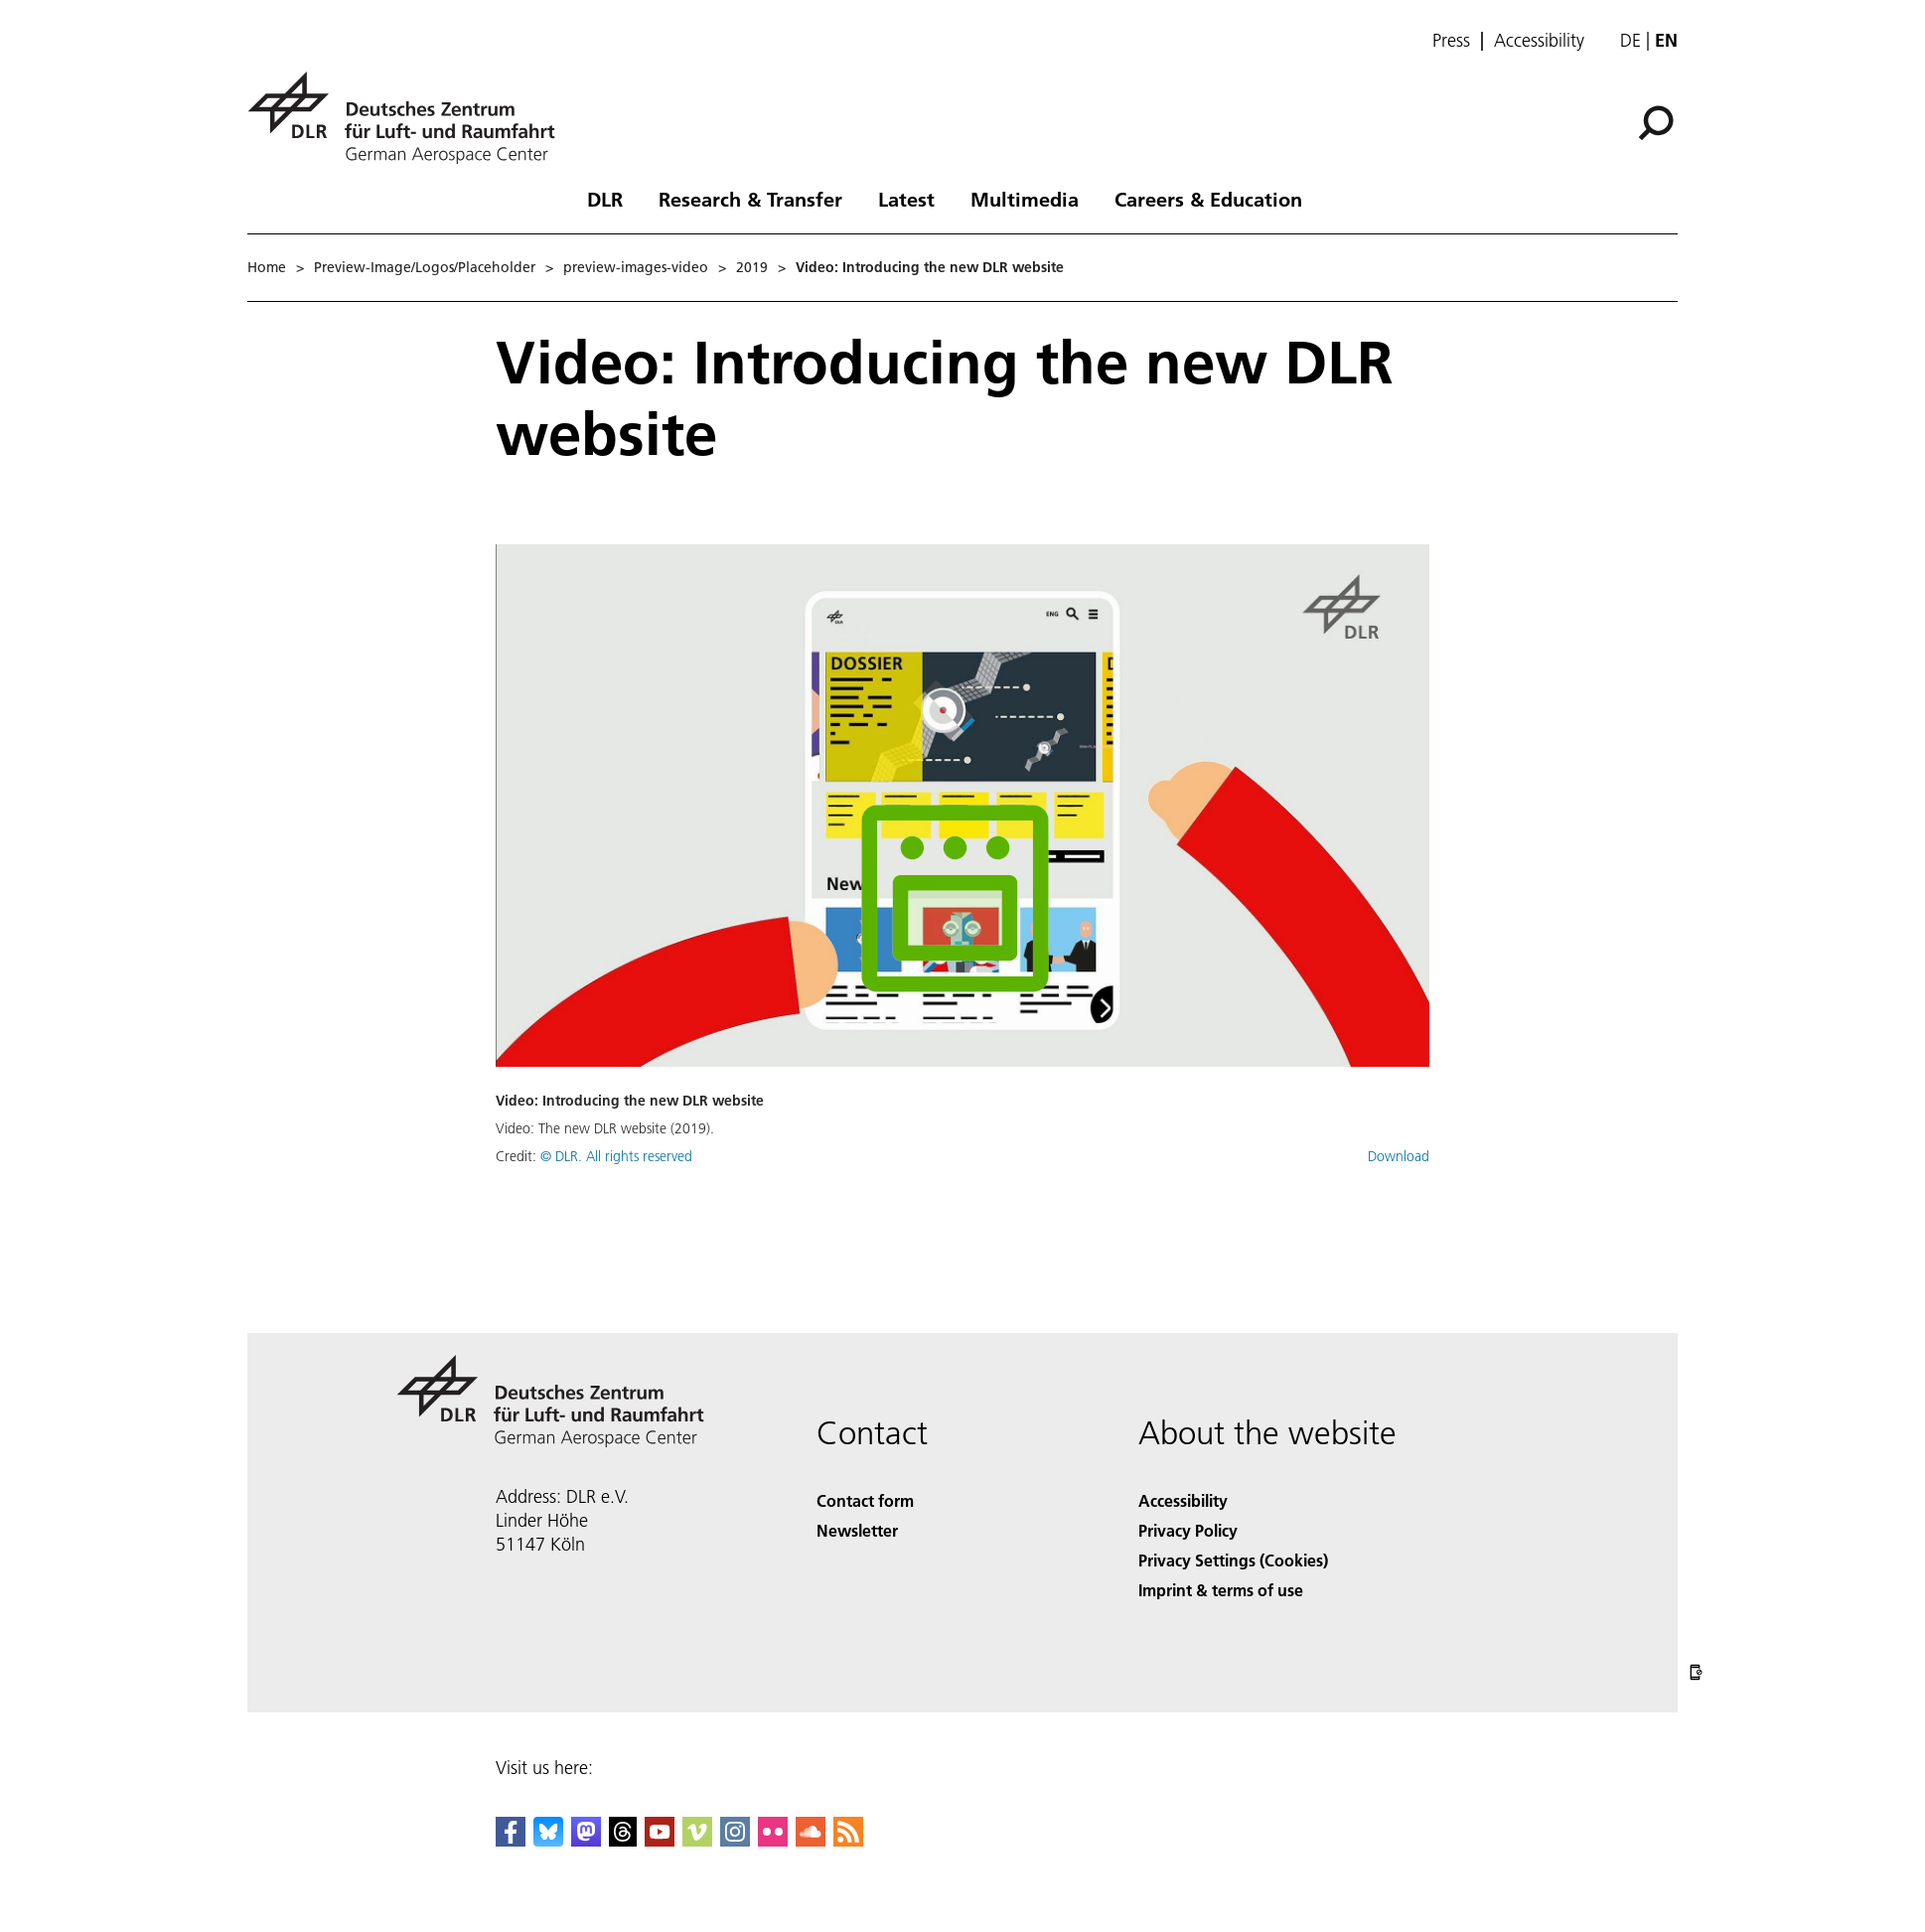  Describe the element at coordinates (1695, 1672) in the screenshot. I see `block or restrict an app` at that location.